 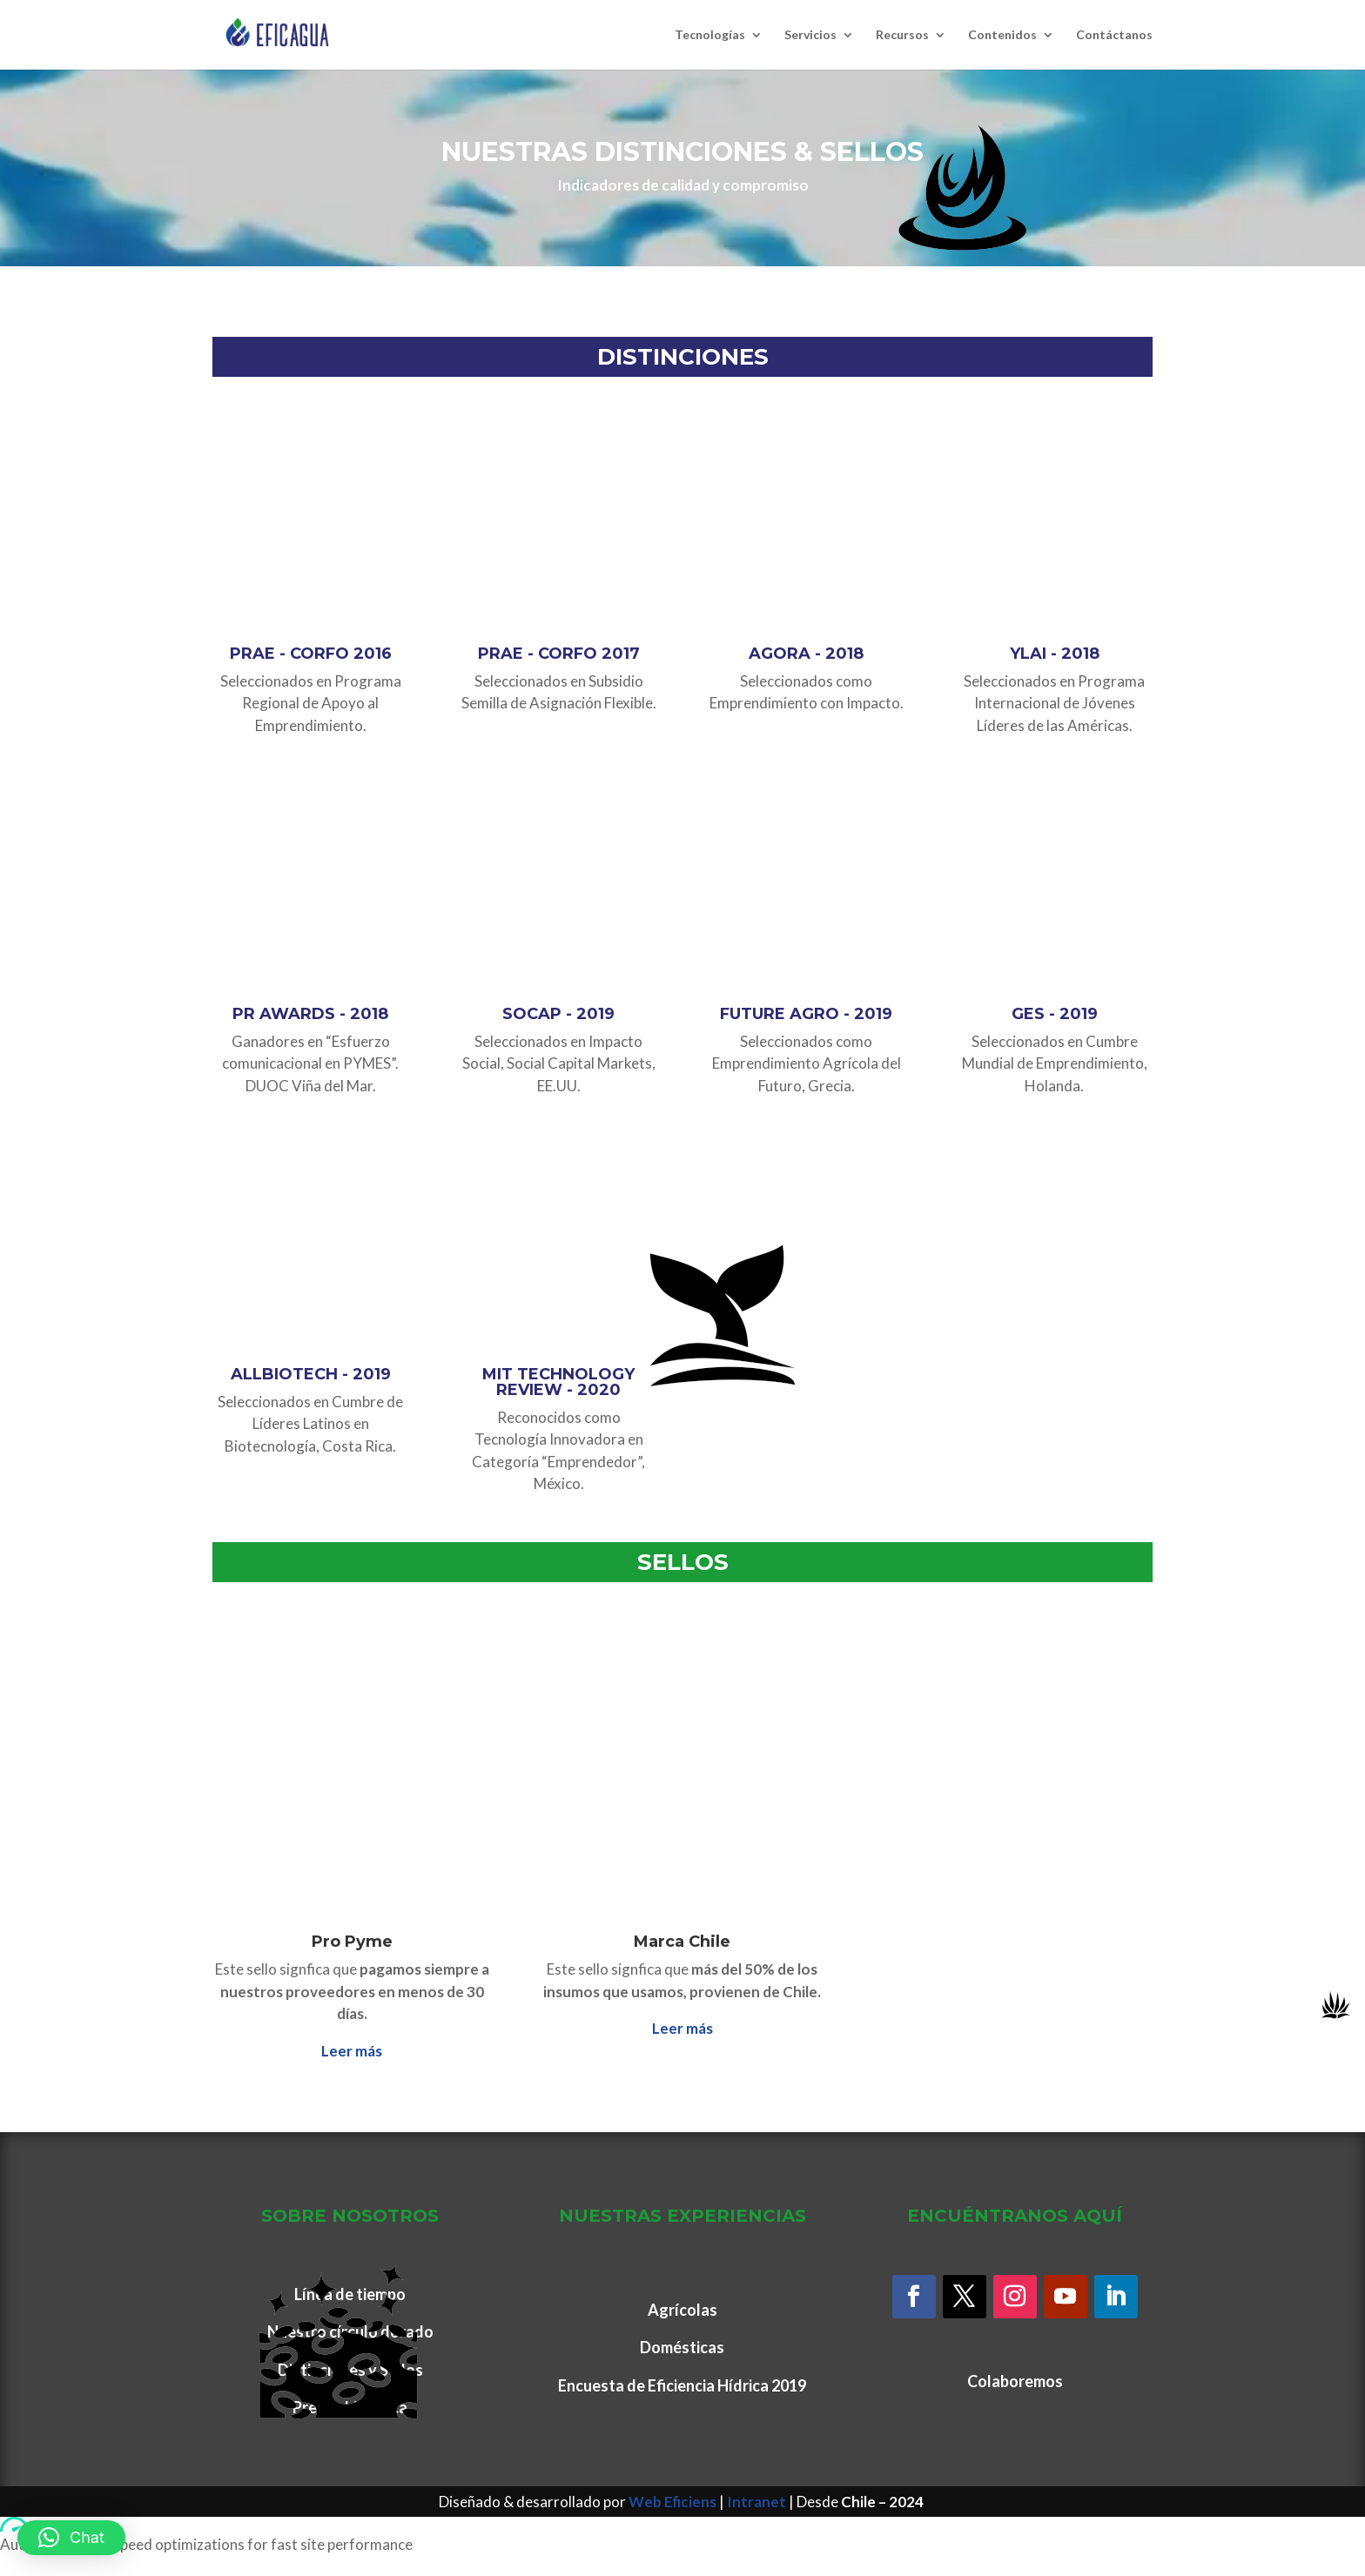 What do you see at coordinates (963, 186) in the screenshot?
I see `indicates a fire hazard or danger zone` at bounding box center [963, 186].